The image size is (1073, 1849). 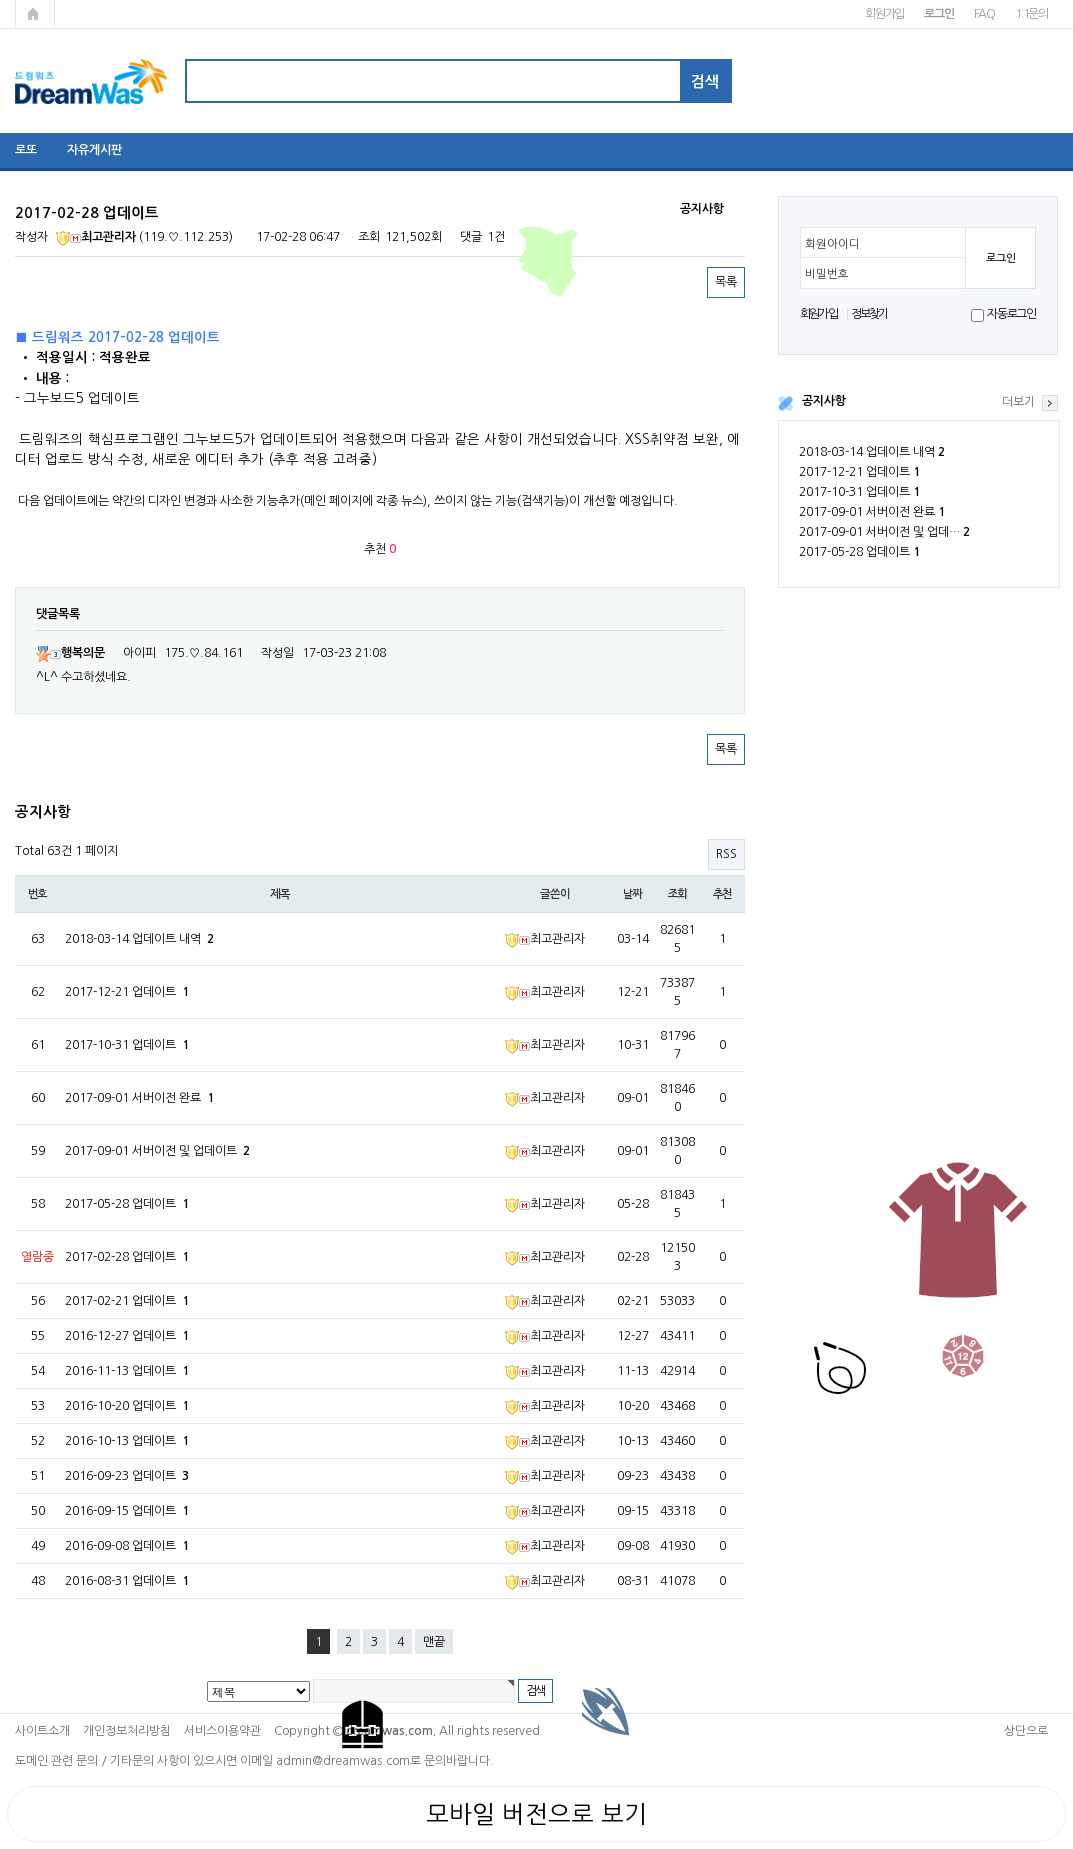 I want to click on throw or launch a dagger attack, so click(x=606, y=1712).